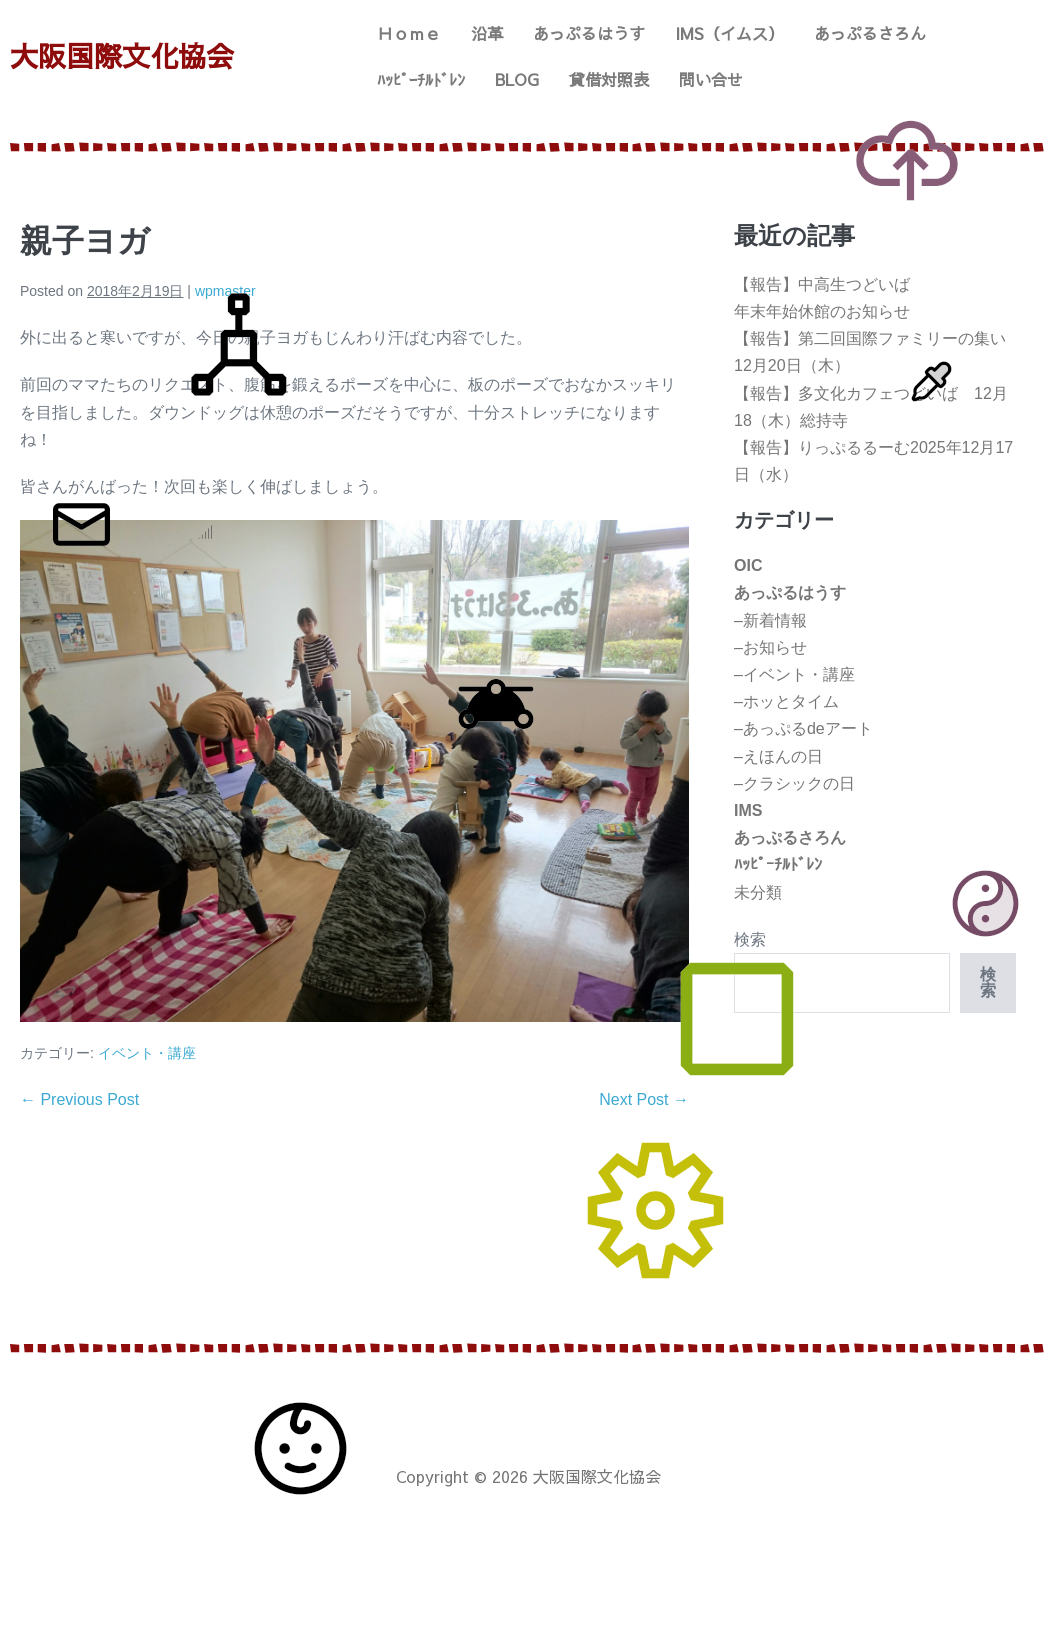 Image resolution: width=1056 pixels, height=1640 pixels. I want to click on open settings or preferences, so click(655, 1210).